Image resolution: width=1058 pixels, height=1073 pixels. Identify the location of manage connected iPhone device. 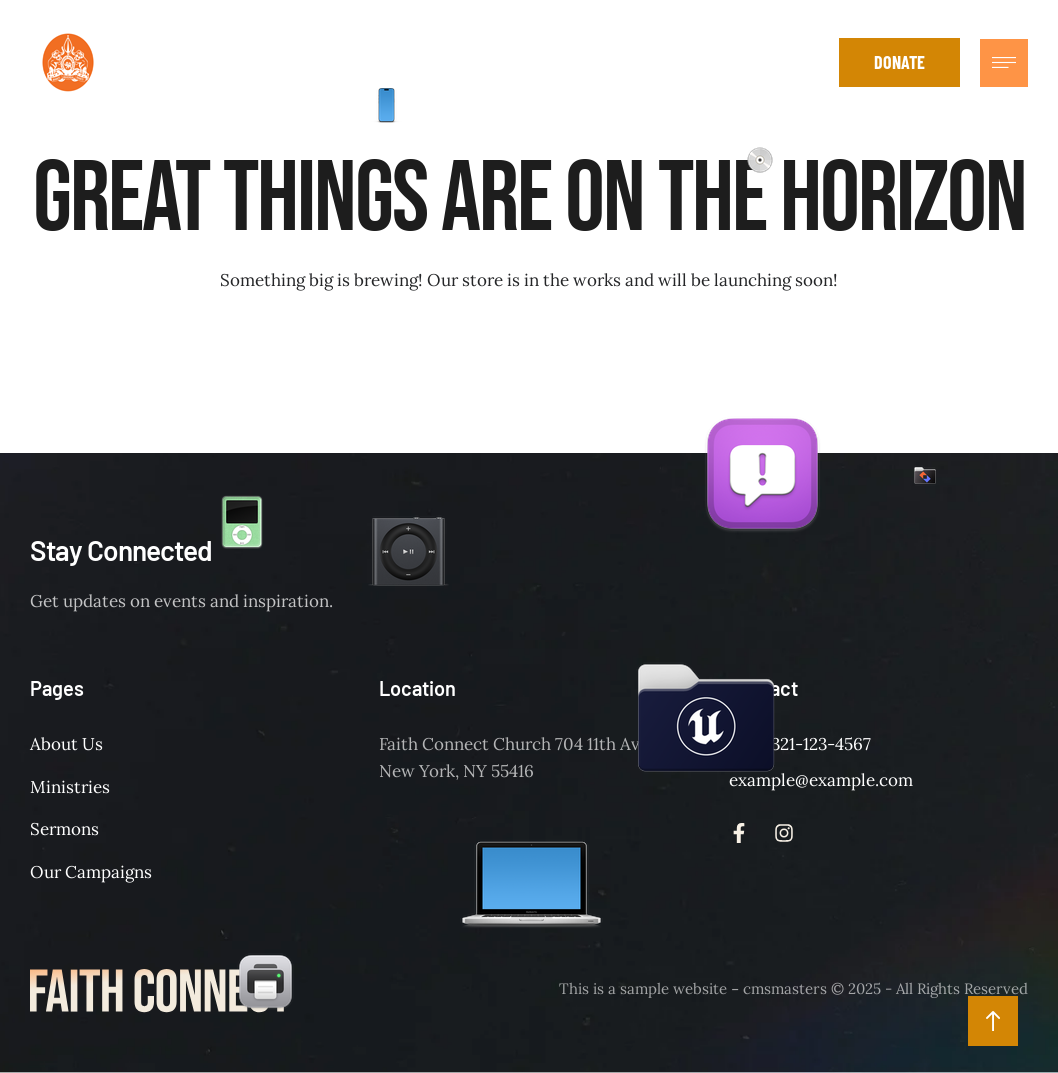
(386, 105).